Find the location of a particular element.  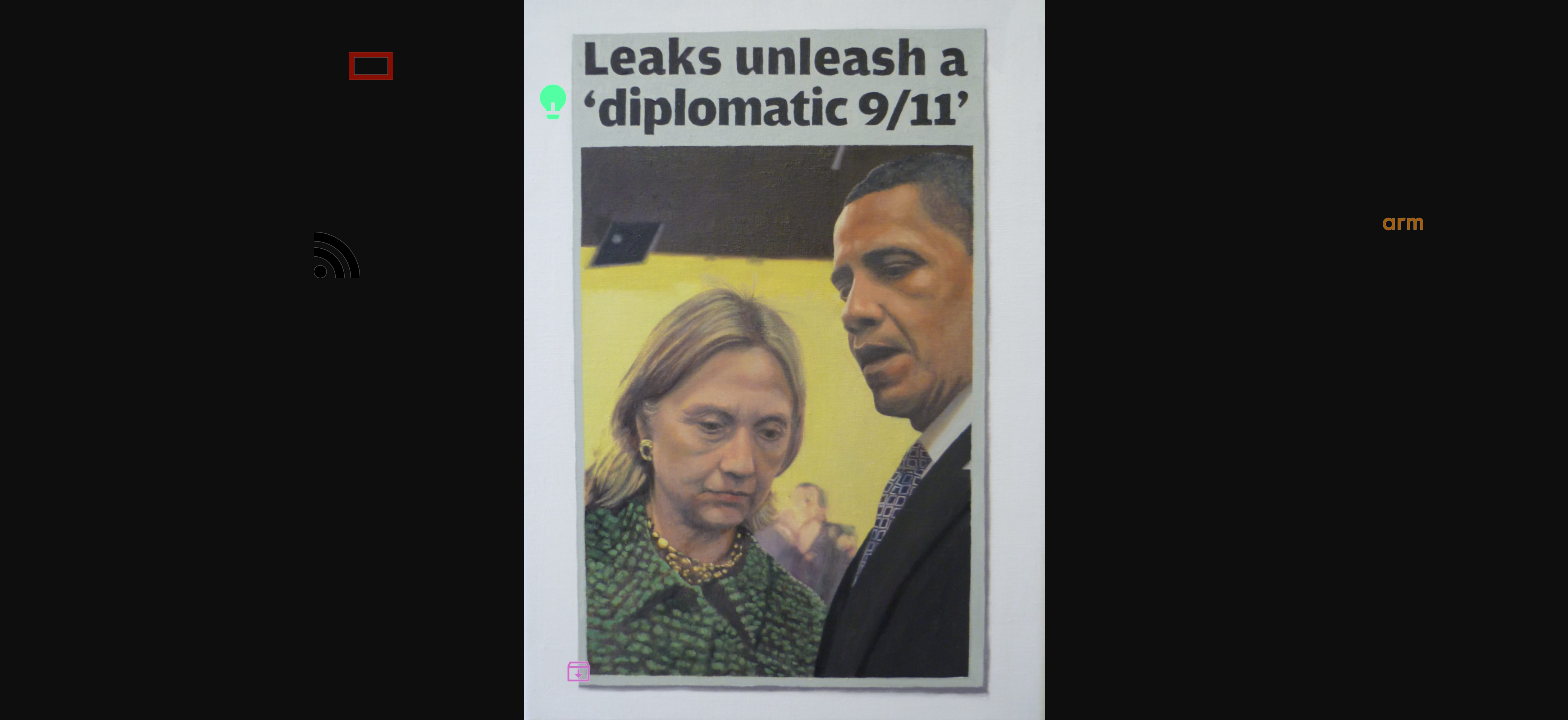

archive selected messages to inbox storage is located at coordinates (578, 671).